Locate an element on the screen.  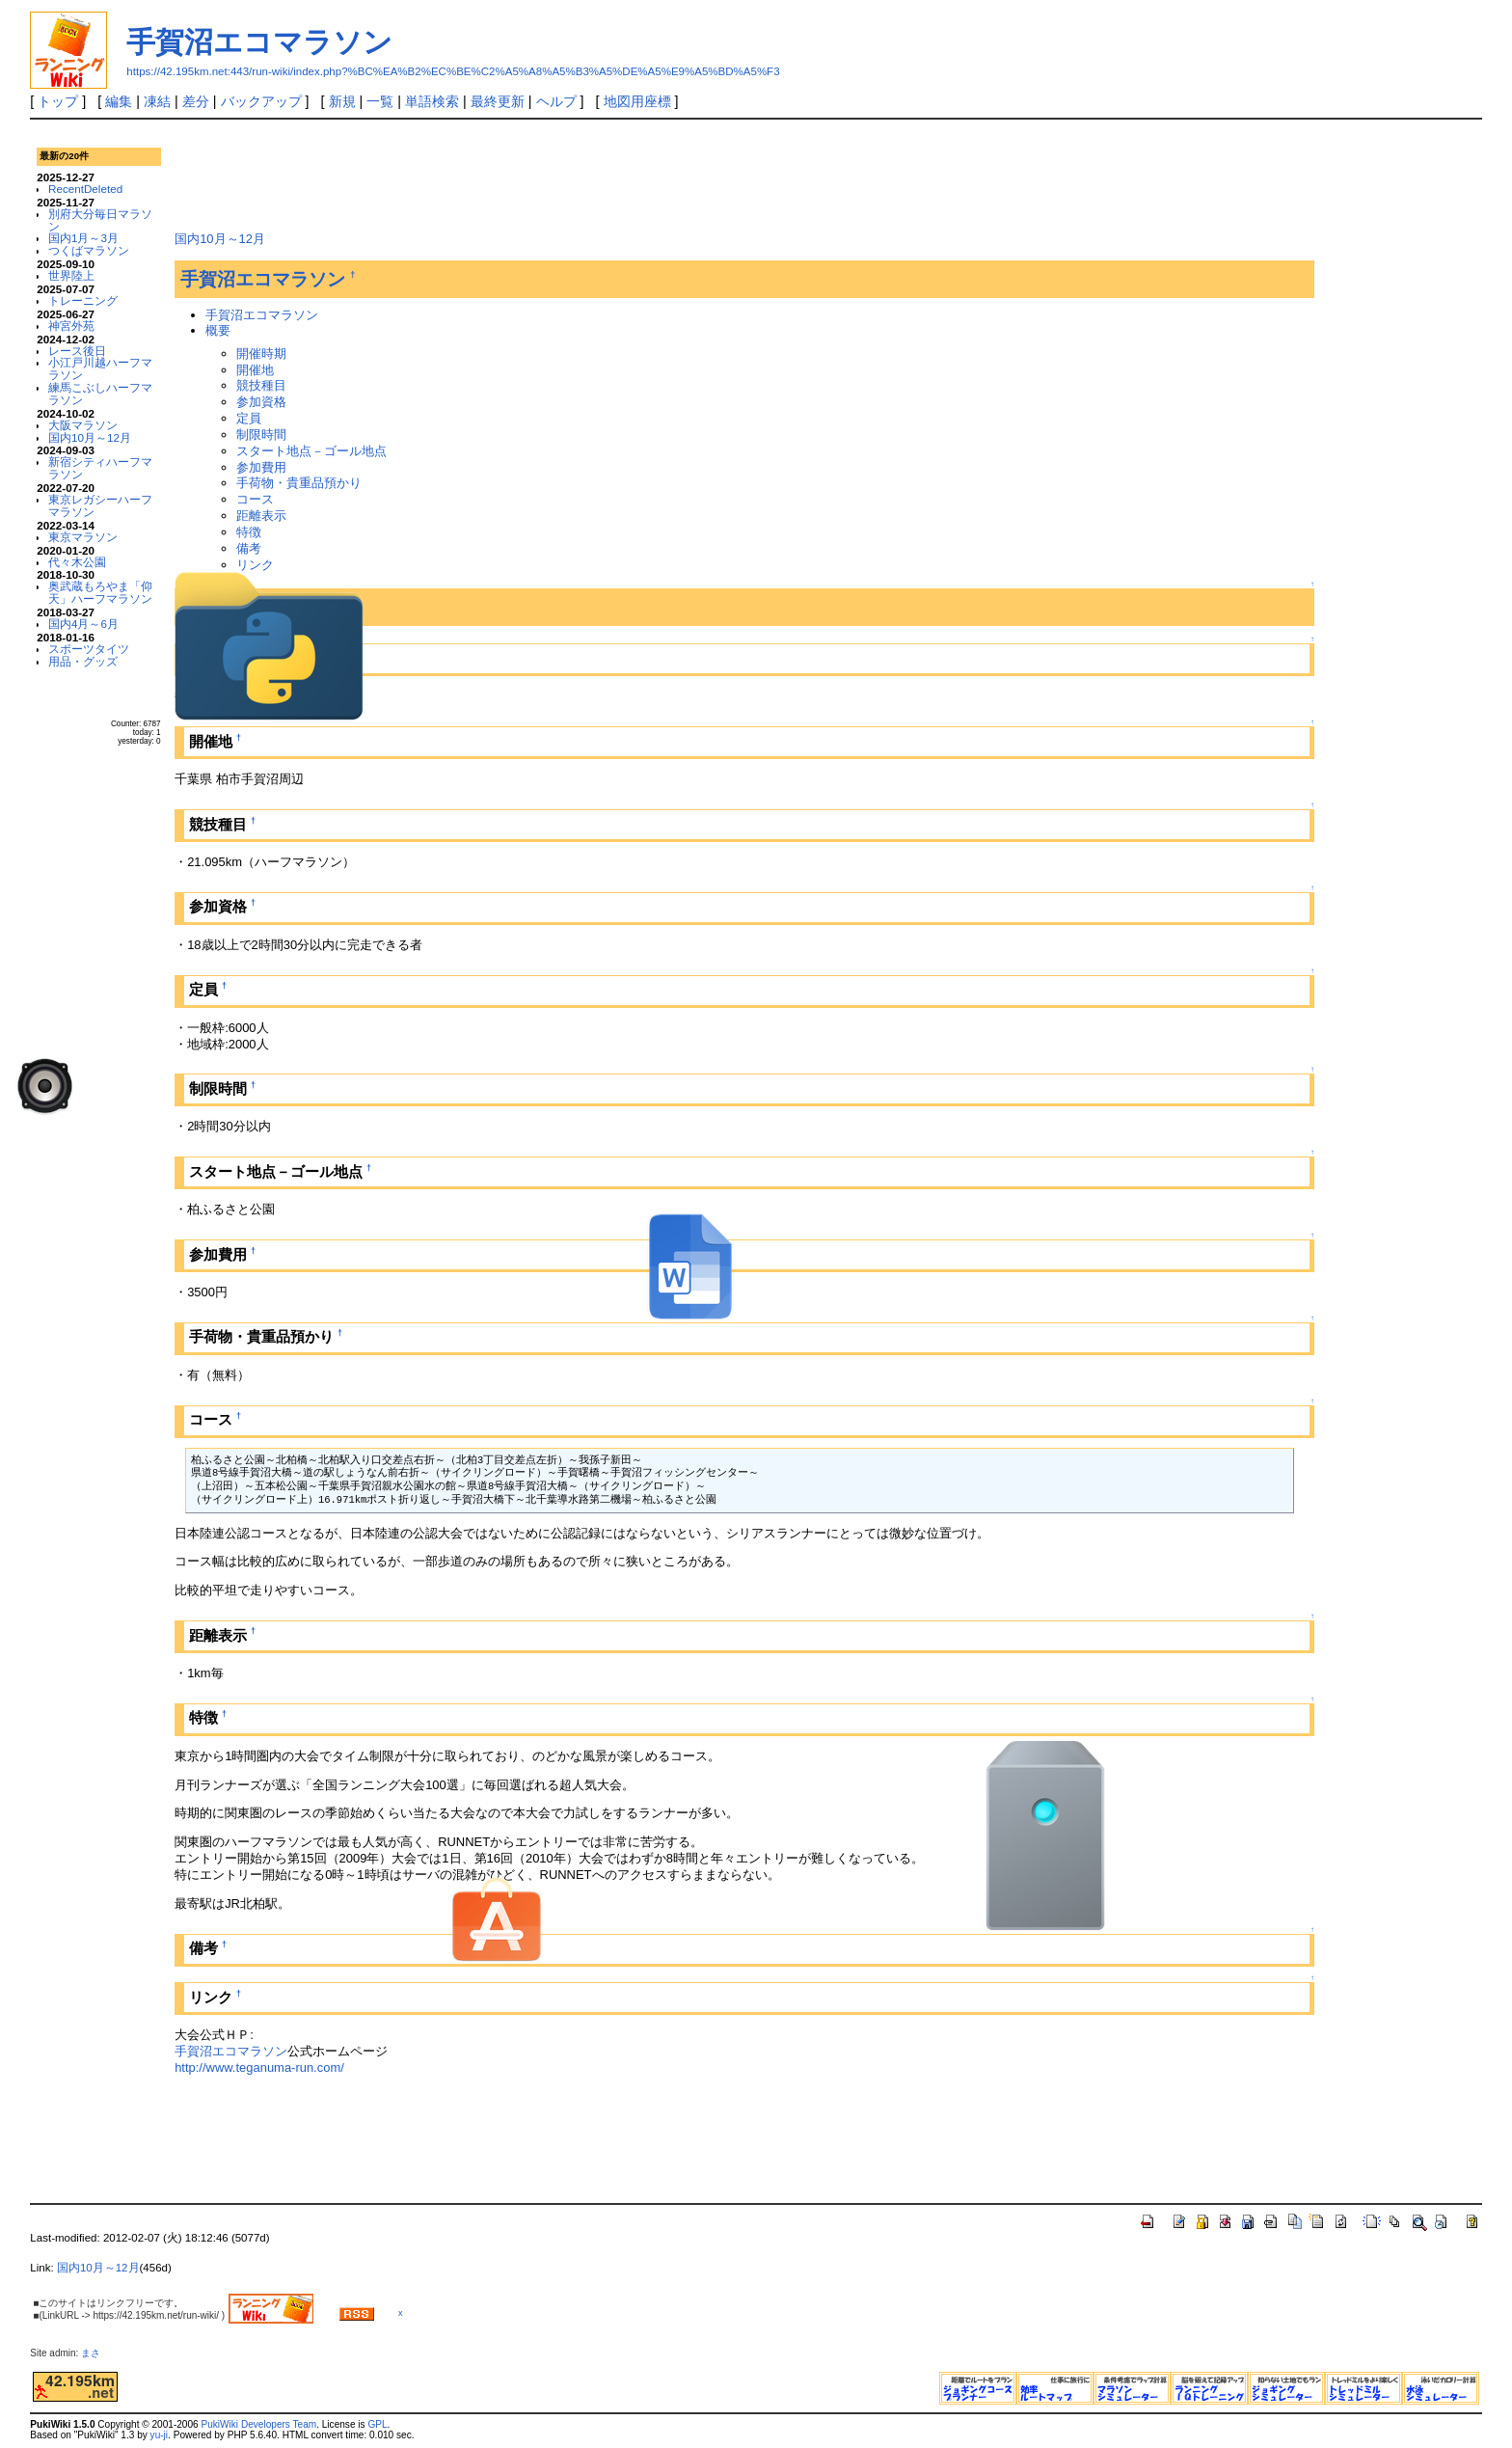
folder containing python project files is located at coordinates (268, 651).